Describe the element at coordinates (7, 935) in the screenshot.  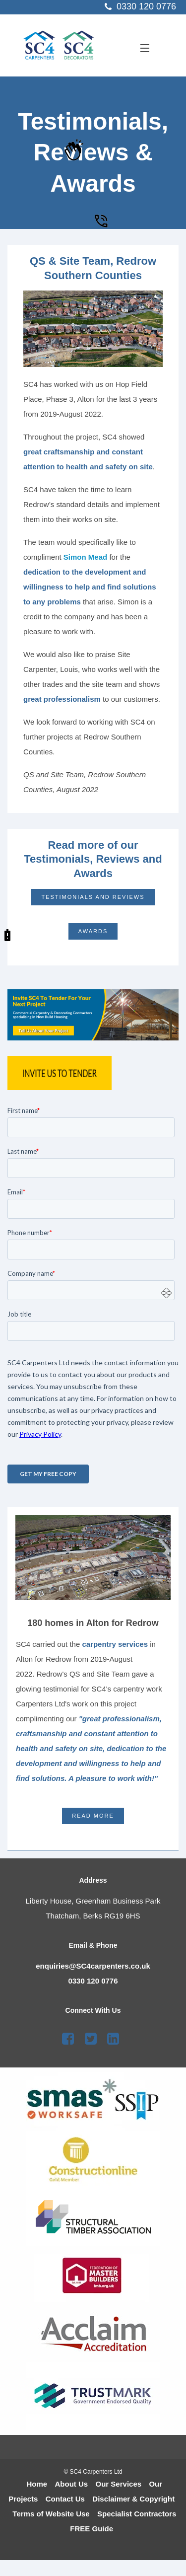
I see `indicates low battery warning` at that location.